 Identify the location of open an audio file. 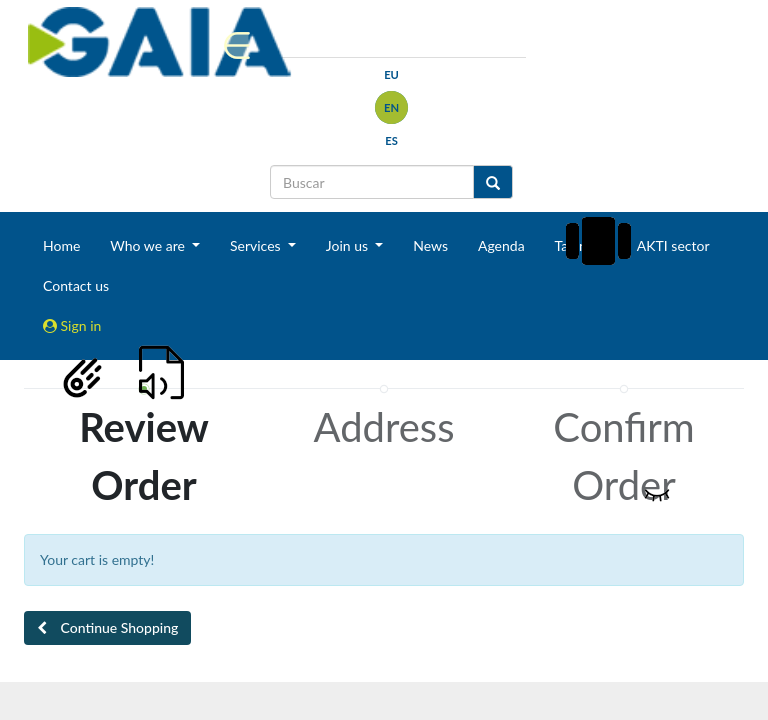
(161, 372).